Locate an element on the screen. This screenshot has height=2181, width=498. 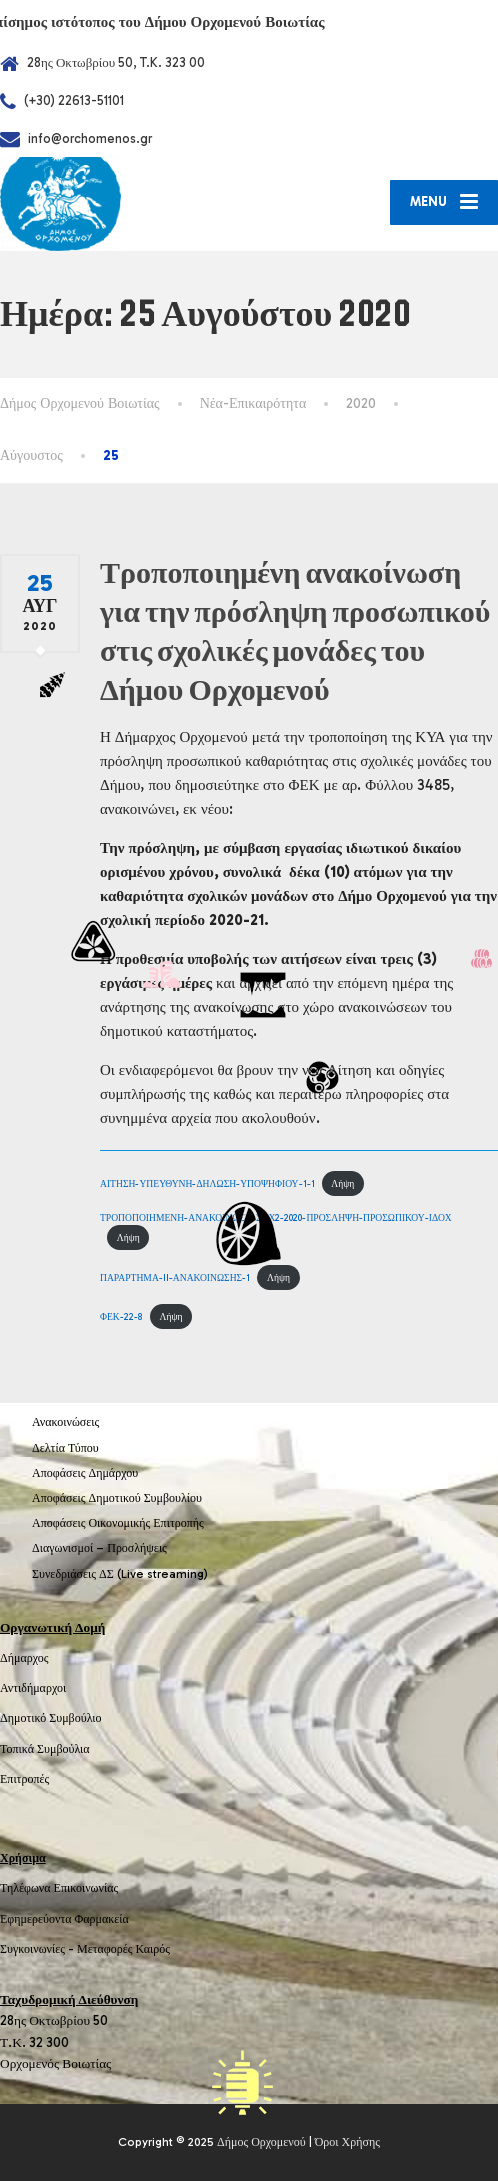
access asian or lunar new year themed content is located at coordinates (242, 2082).